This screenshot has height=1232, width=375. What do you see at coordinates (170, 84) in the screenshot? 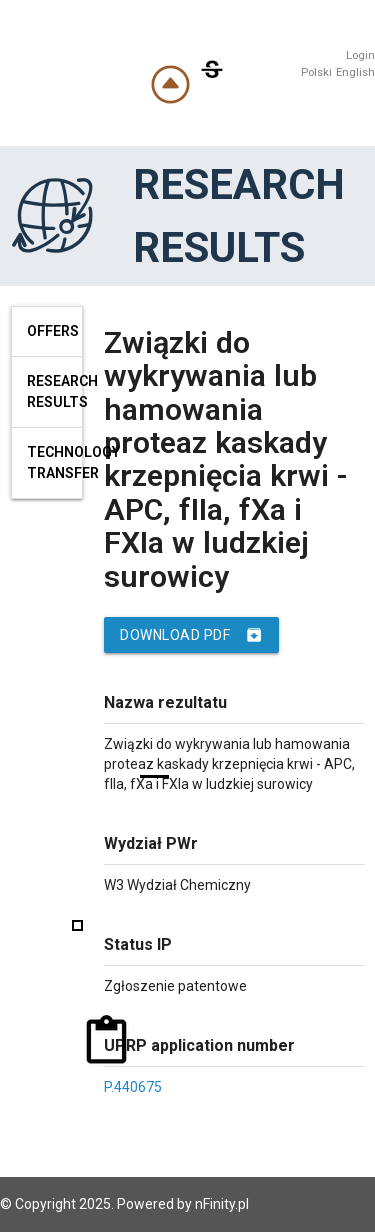
I see `scroll to top of page` at bounding box center [170, 84].